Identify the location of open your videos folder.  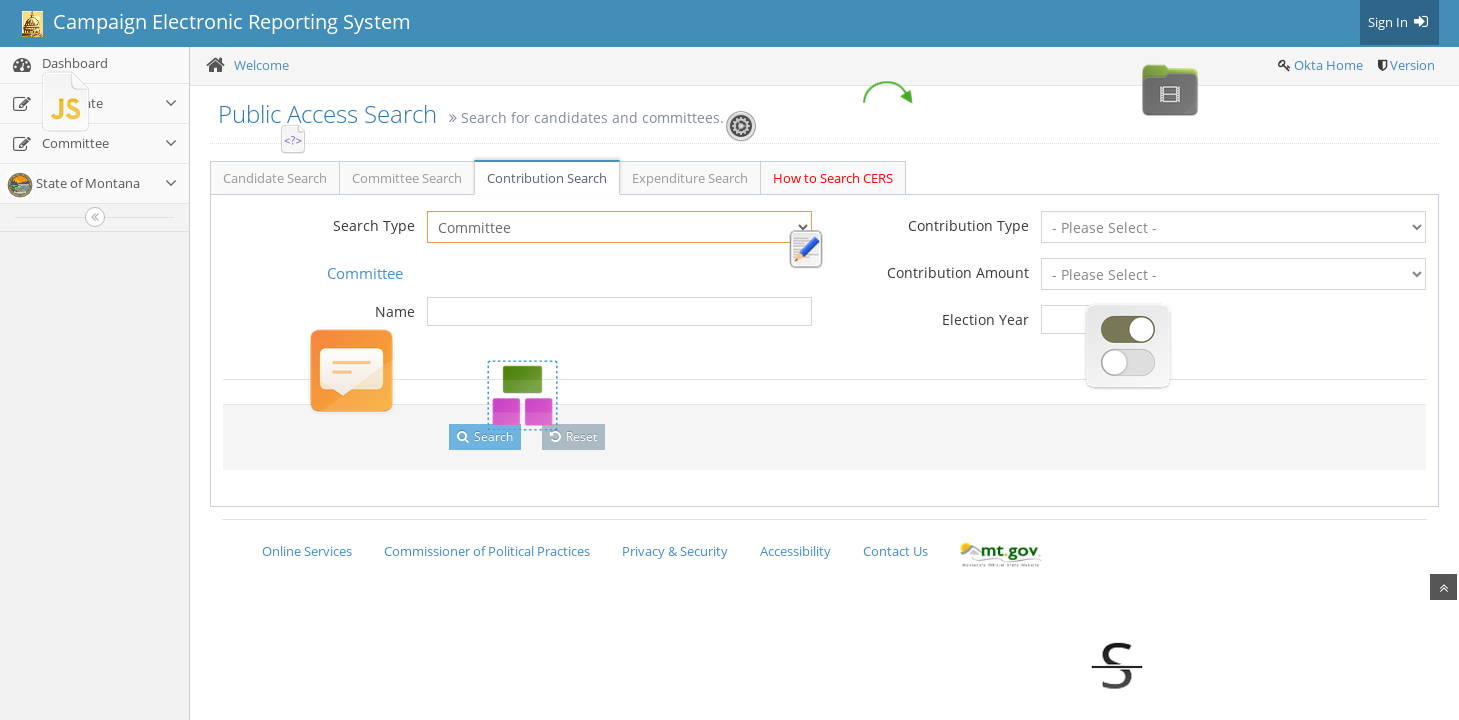
(1170, 90).